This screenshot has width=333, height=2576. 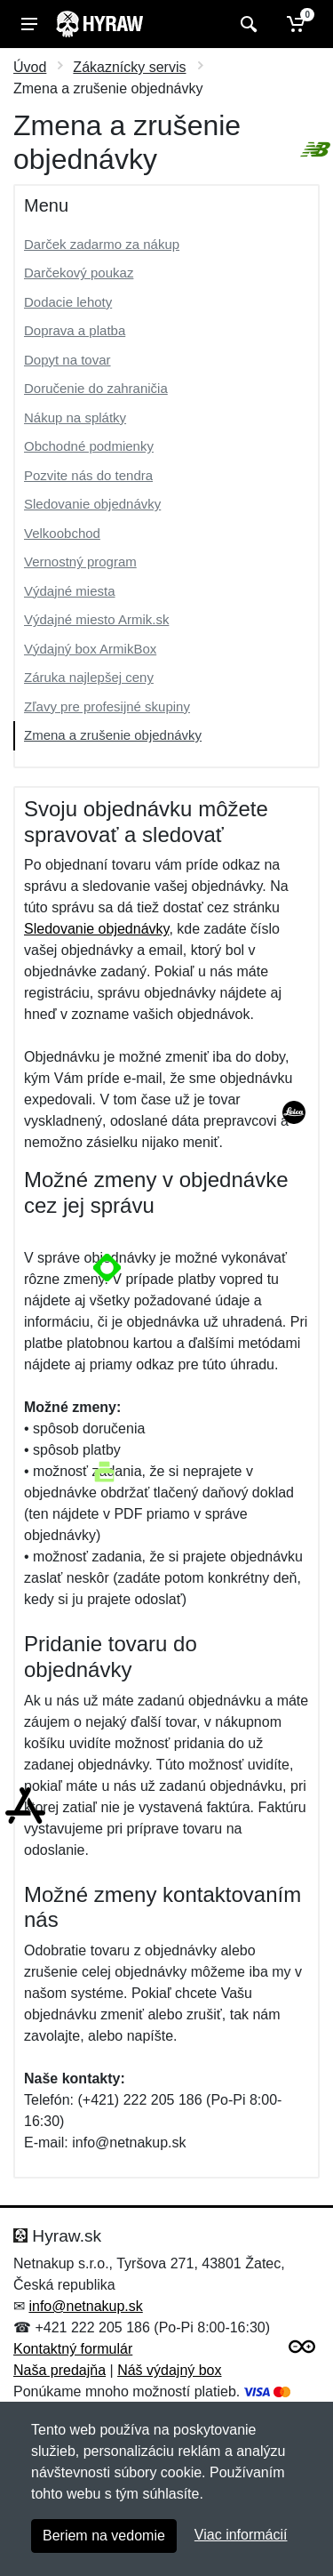 What do you see at coordinates (104, 1471) in the screenshot?
I see `access drawing or illustration tools` at bounding box center [104, 1471].